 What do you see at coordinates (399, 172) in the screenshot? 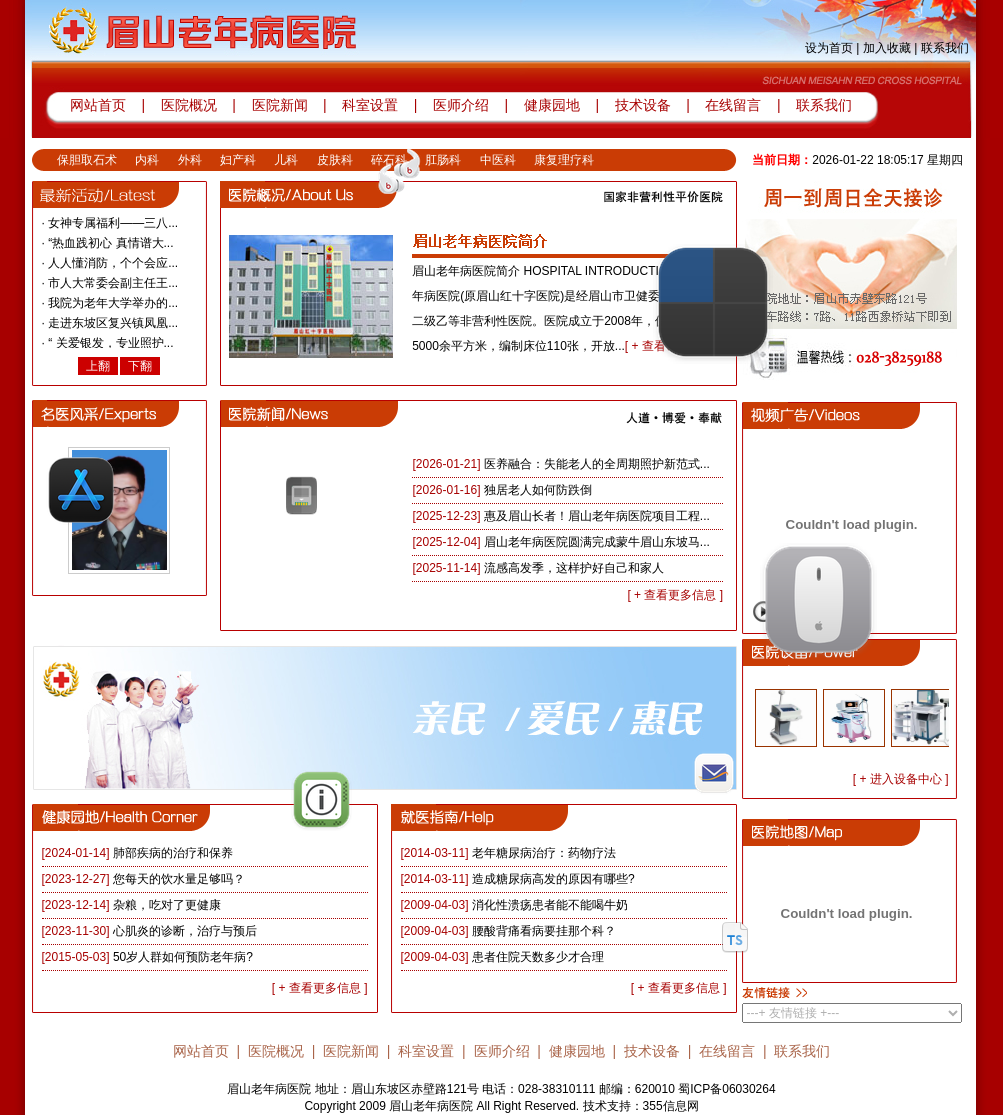
I see `beats fit pro earbuds bluetooth device` at bounding box center [399, 172].